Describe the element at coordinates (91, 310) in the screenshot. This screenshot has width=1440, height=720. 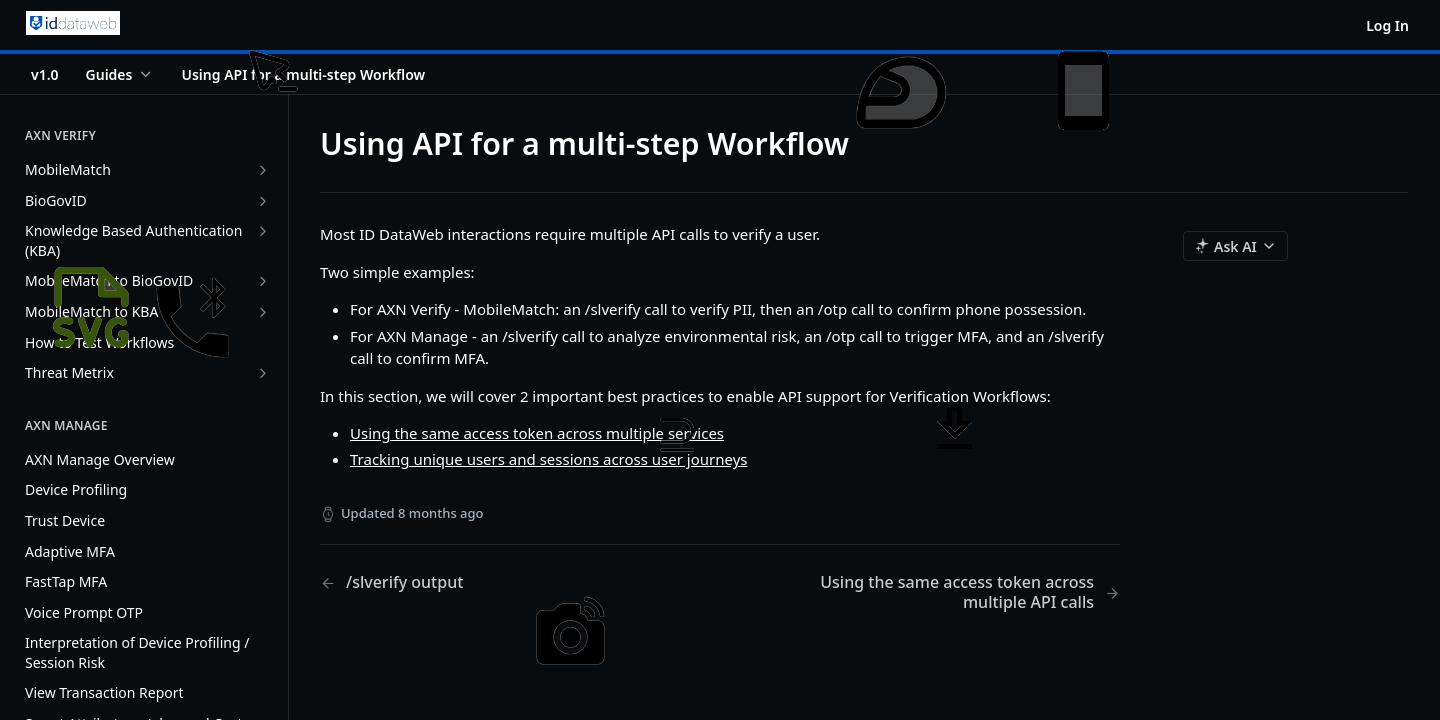
I see `open or view an SVG file` at that location.